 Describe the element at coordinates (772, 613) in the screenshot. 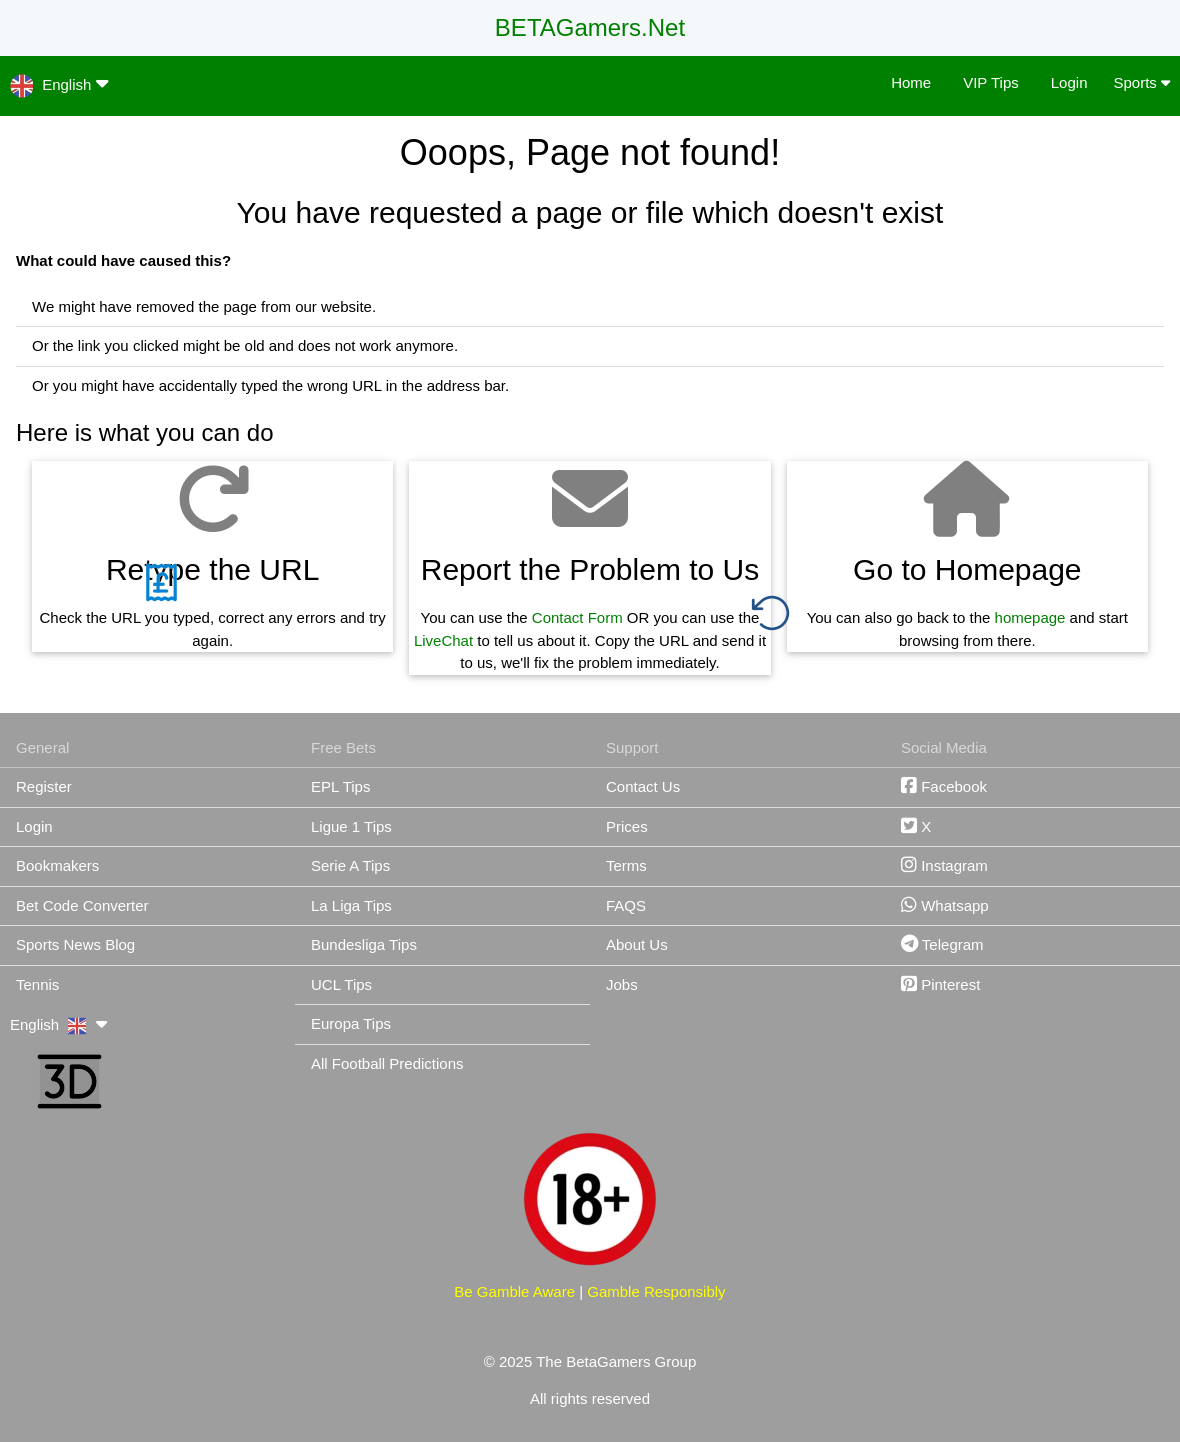

I see `undo the last action` at that location.